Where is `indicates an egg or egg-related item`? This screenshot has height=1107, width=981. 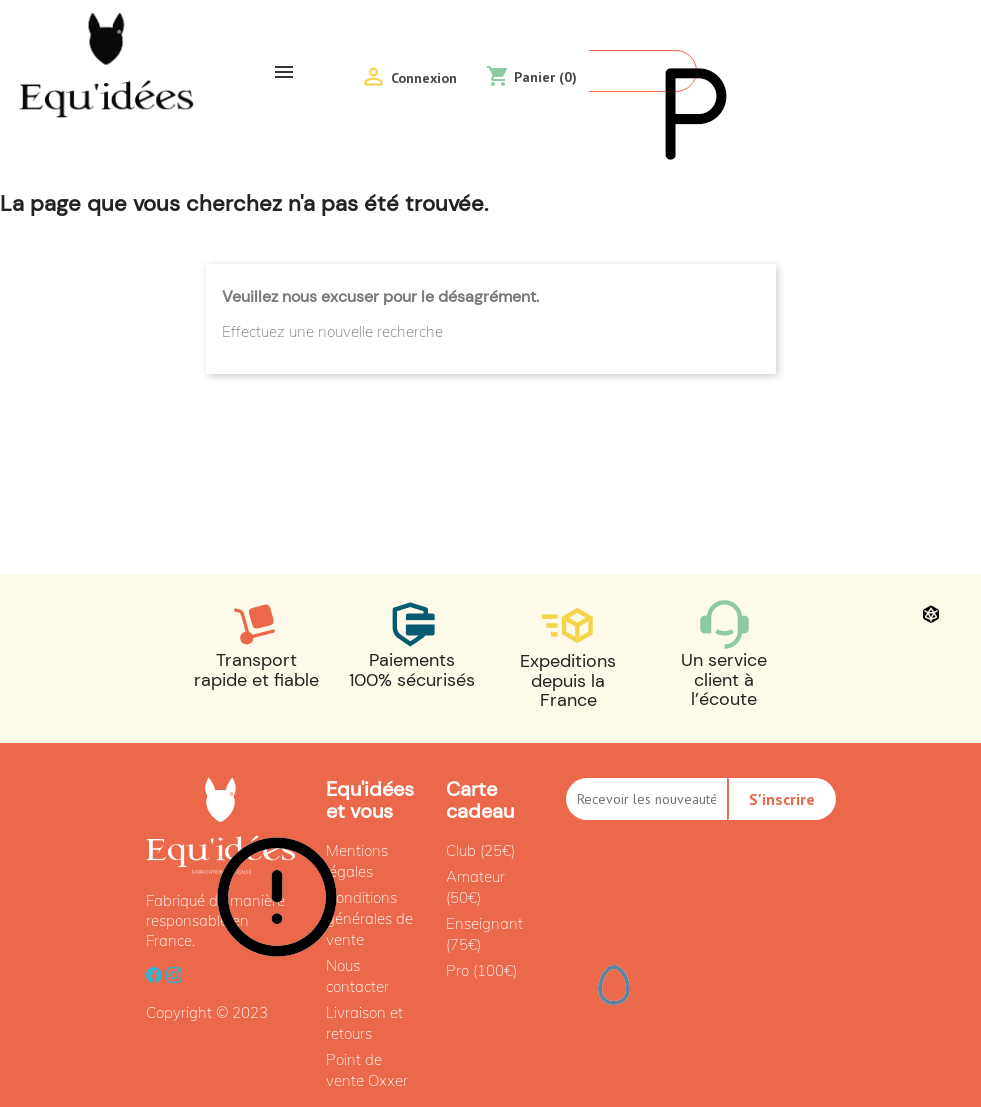 indicates an egg or egg-related item is located at coordinates (614, 985).